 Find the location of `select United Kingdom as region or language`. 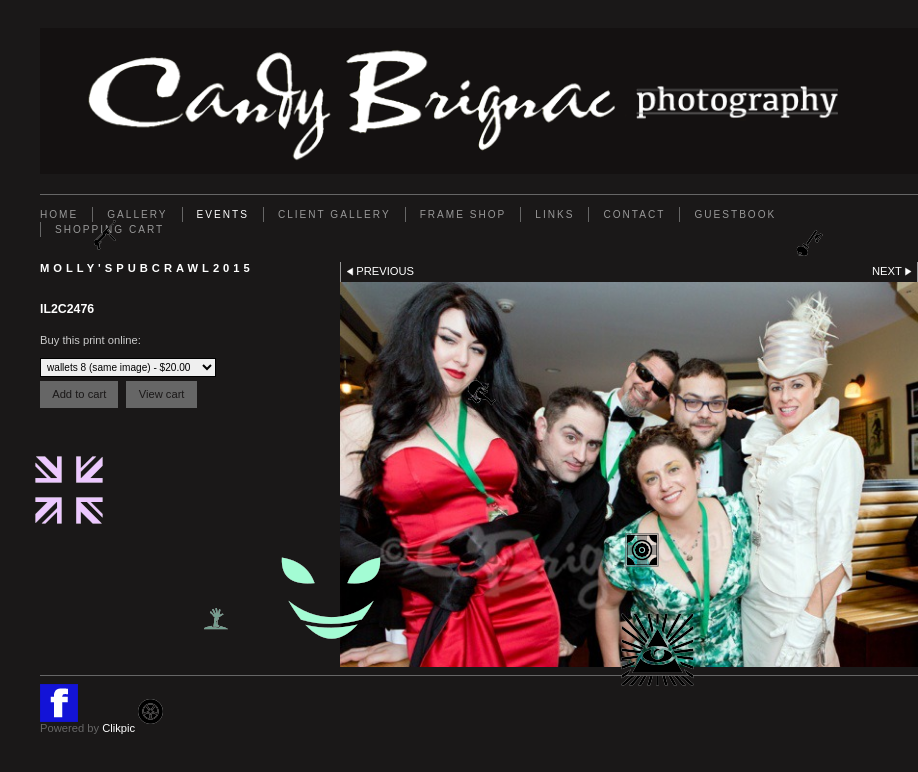

select United Kingdom as region or language is located at coordinates (69, 490).